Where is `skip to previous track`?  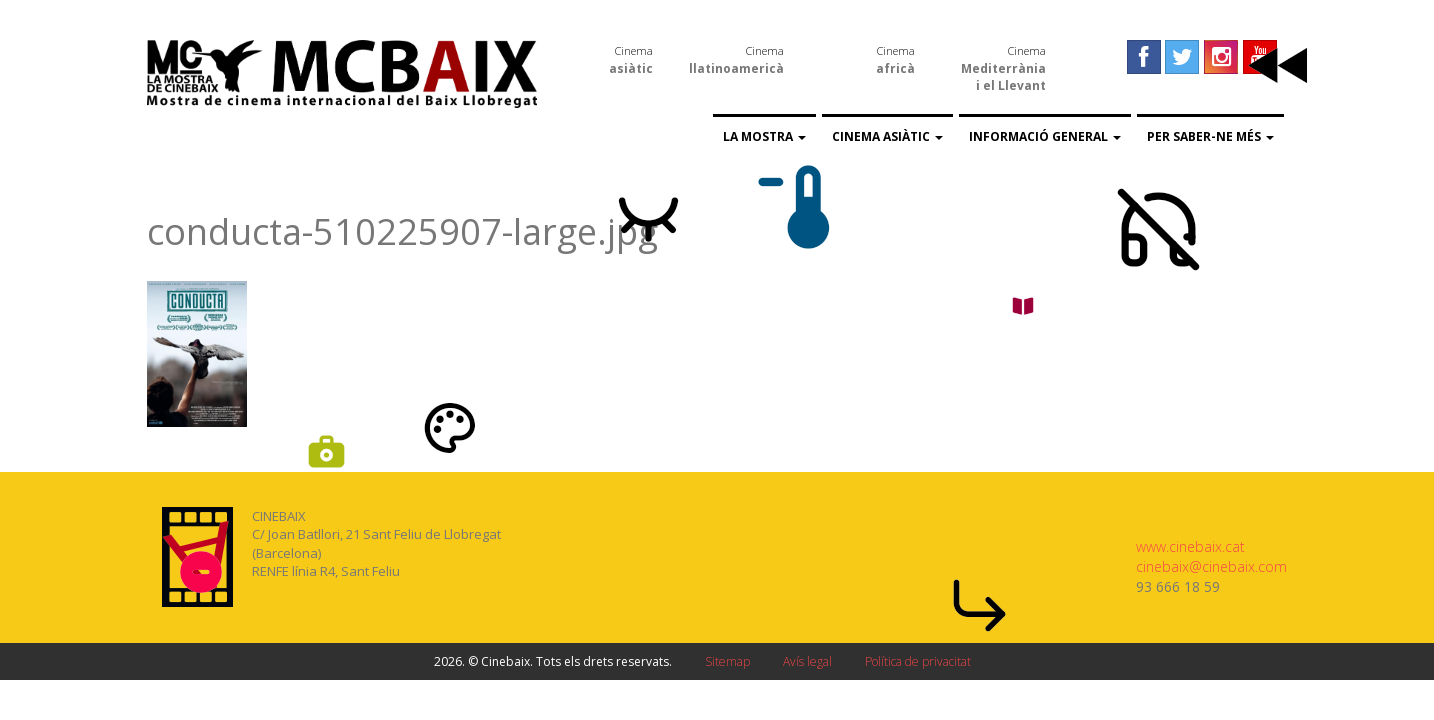 skip to previous track is located at coordinates (1277, 65).